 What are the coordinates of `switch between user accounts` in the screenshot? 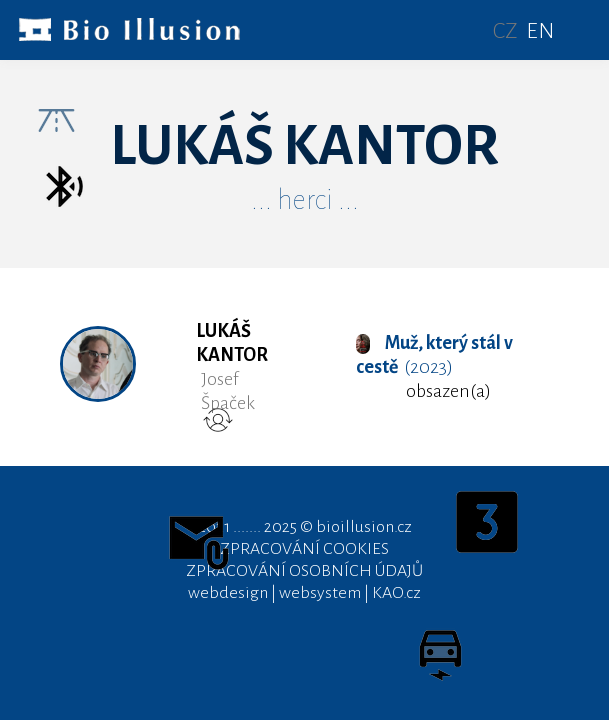 It's located at (218, 420).